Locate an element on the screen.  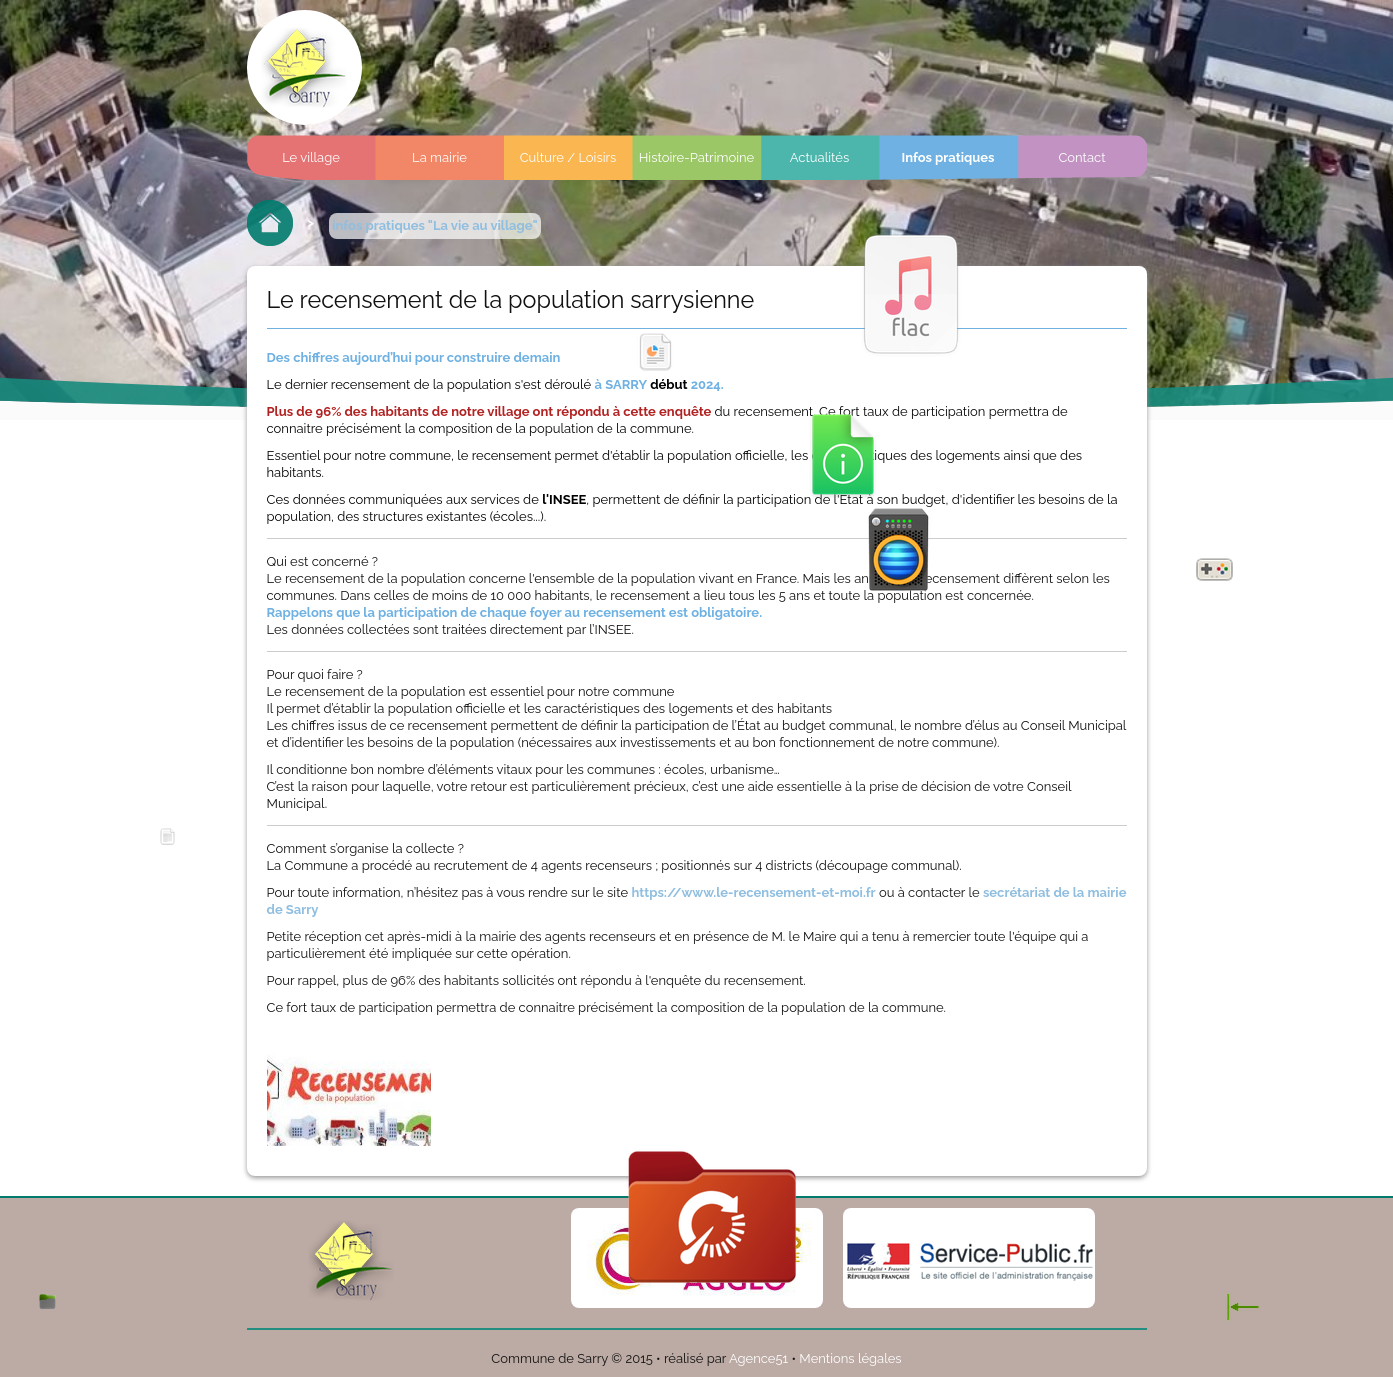
go to the first item in a list or sequence is located at coordinates (1243, 1307).